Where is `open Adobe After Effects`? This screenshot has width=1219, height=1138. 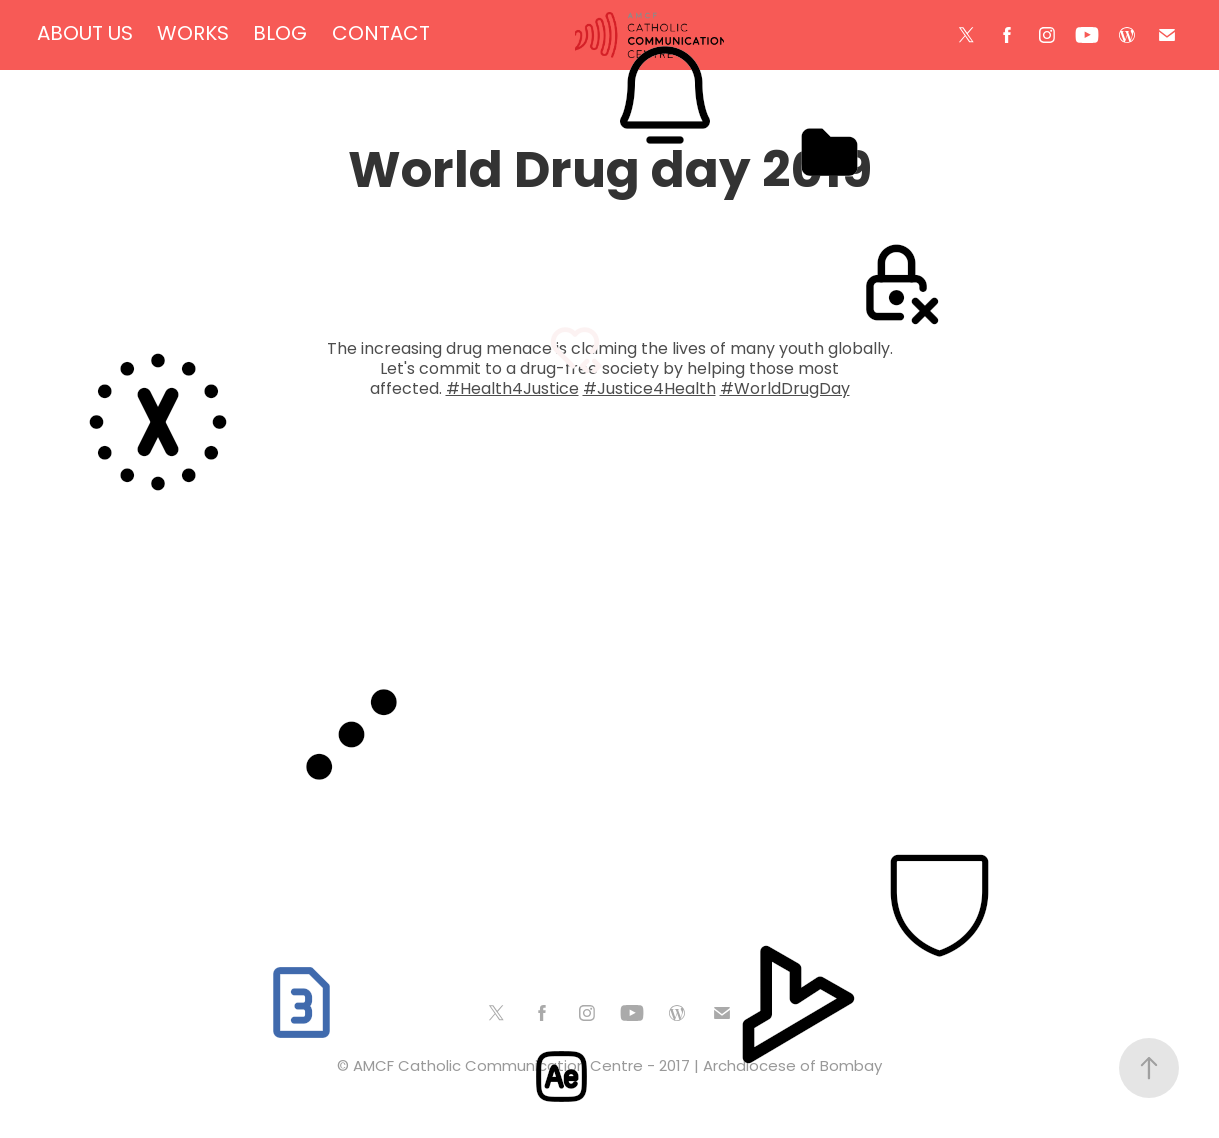
open Adobe After Effects is located at coordinates (561, 1076).